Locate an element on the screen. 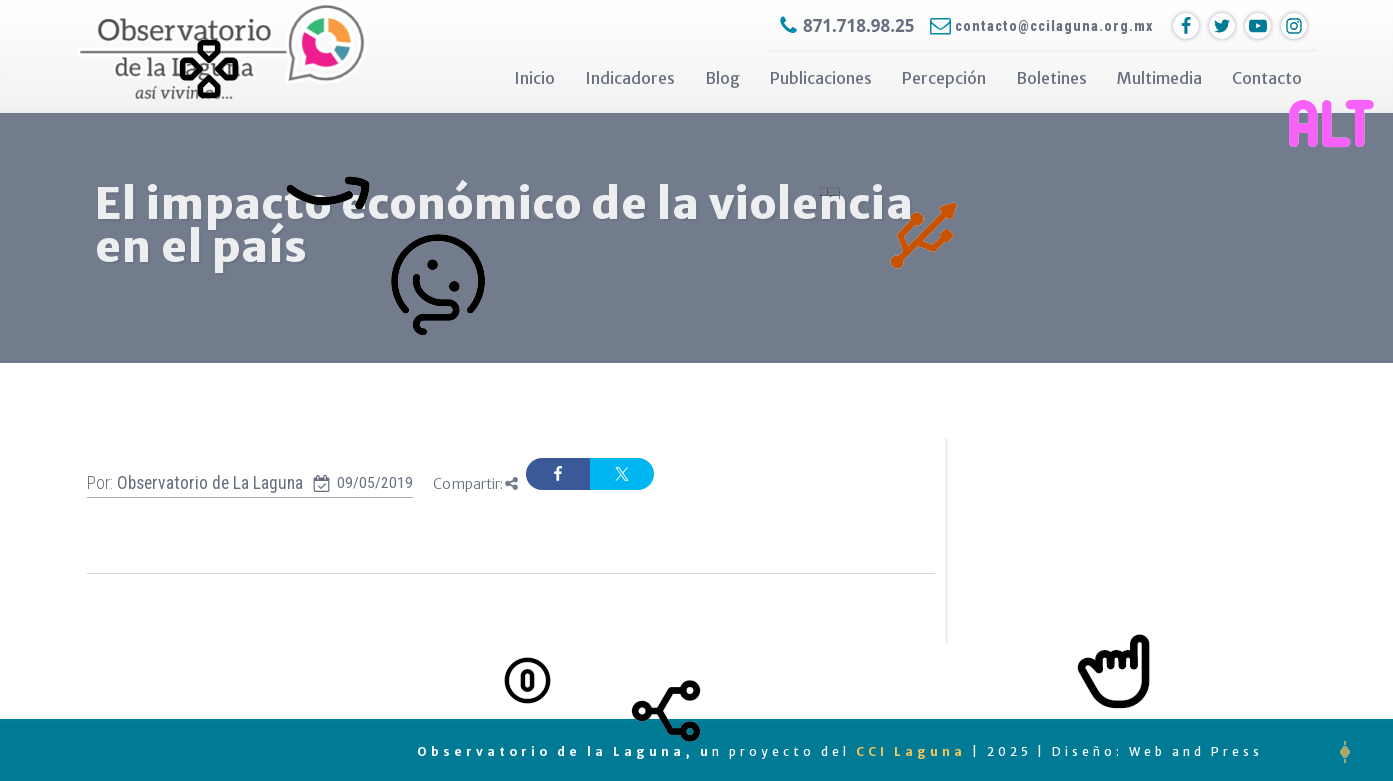 The width and height of the screenshot is (1393, 781). indicates overwhelming or stressful situation is located at coordinates (438, 281).